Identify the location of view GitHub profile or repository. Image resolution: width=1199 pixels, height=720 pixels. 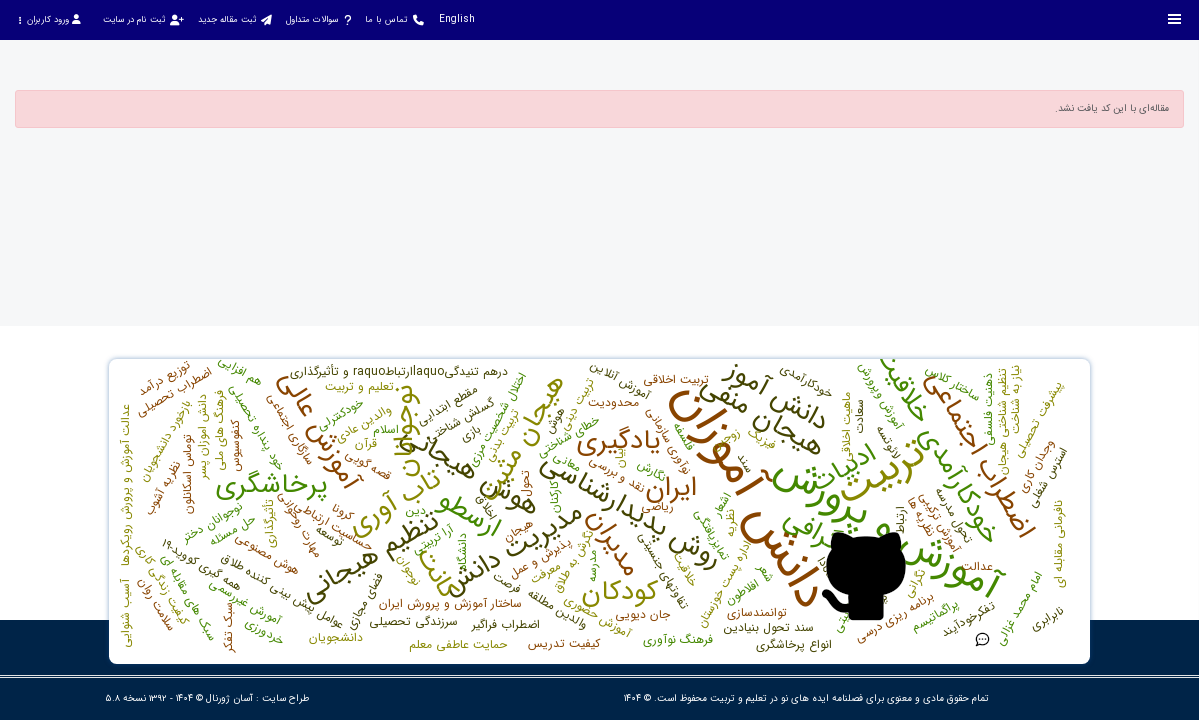
(866, 576).